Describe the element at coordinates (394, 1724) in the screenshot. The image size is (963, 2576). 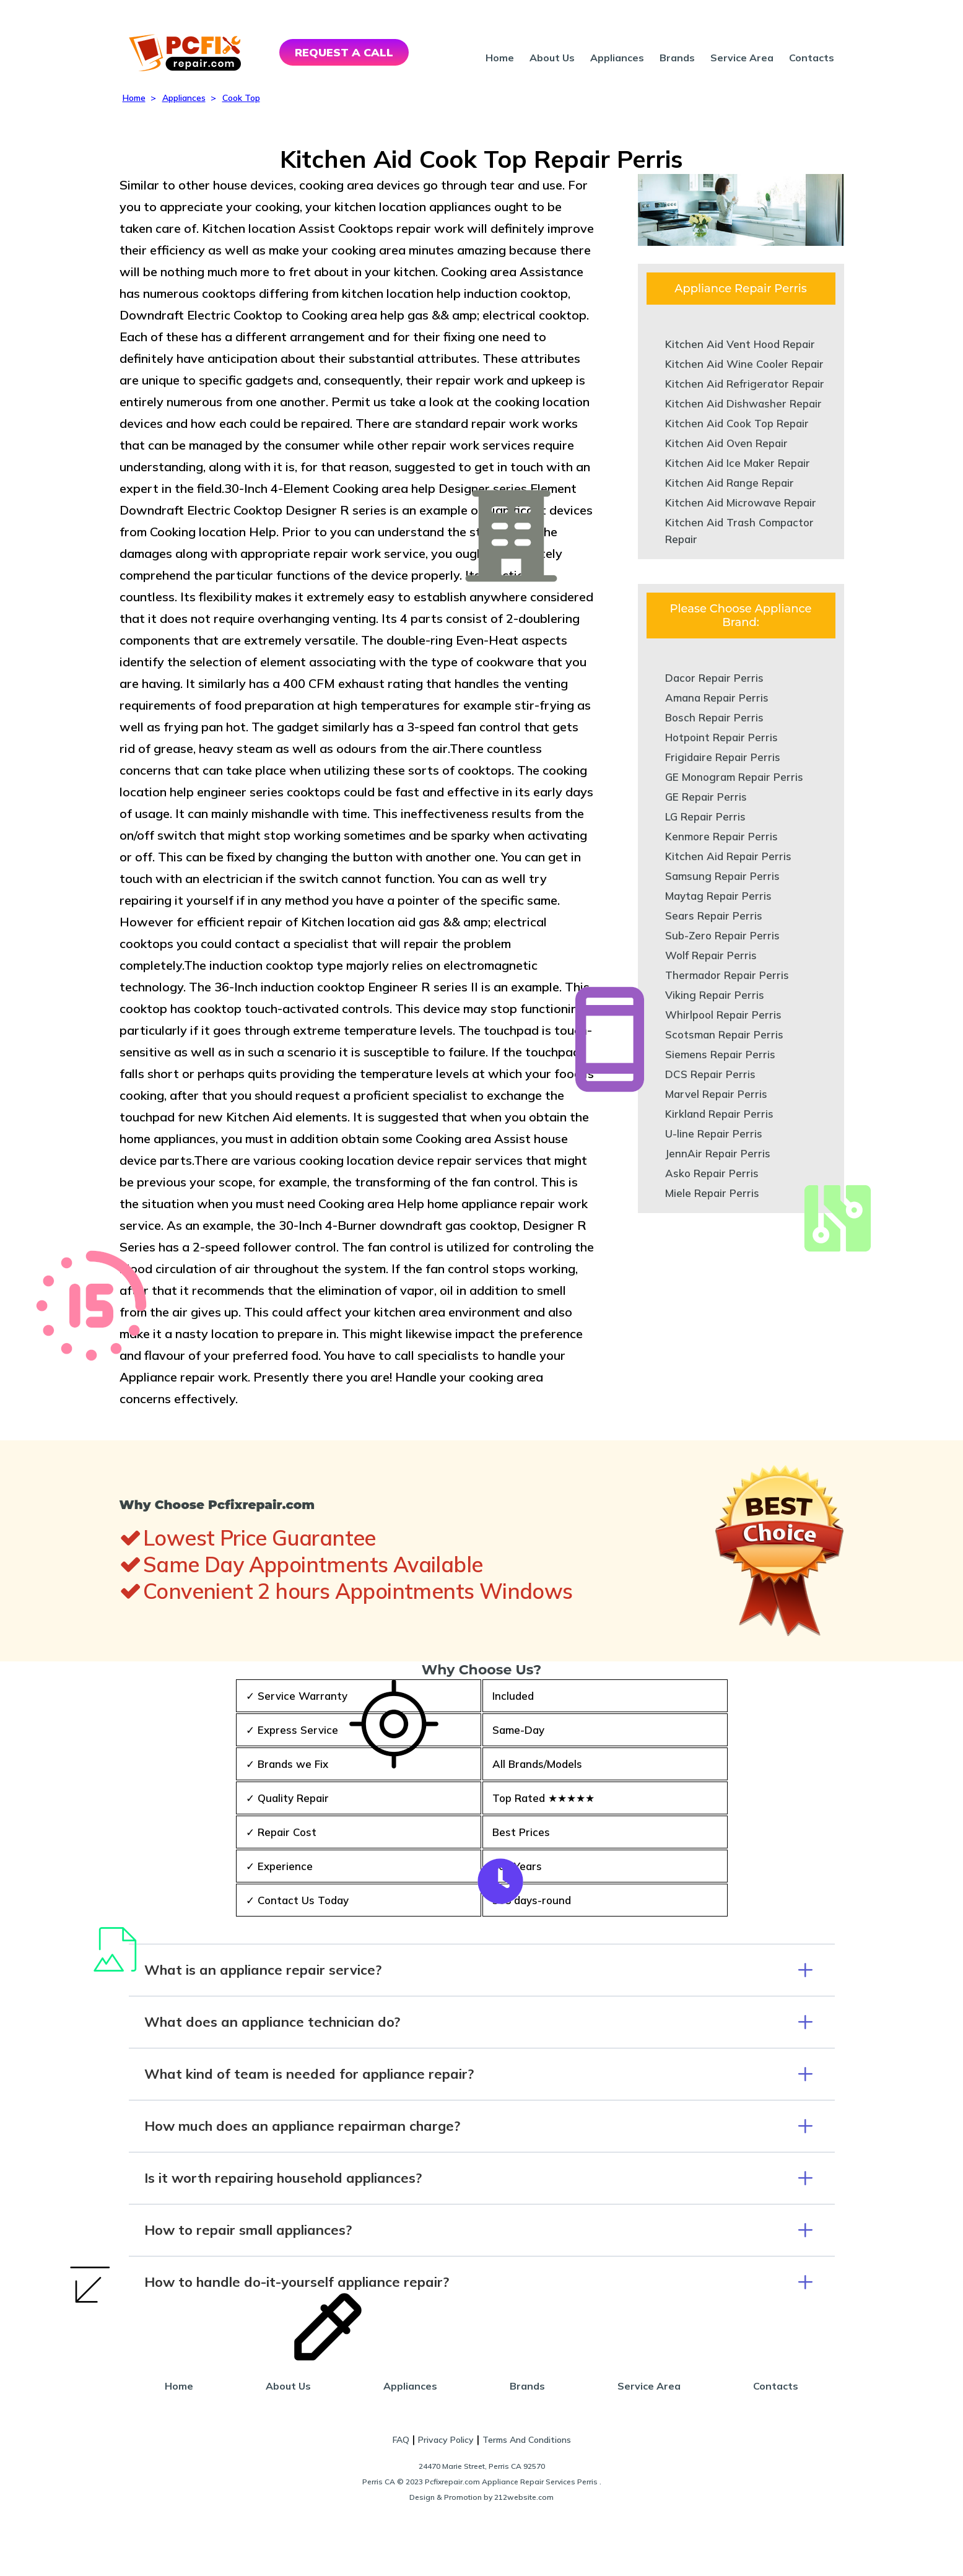
I see `center map on current location` at that location.